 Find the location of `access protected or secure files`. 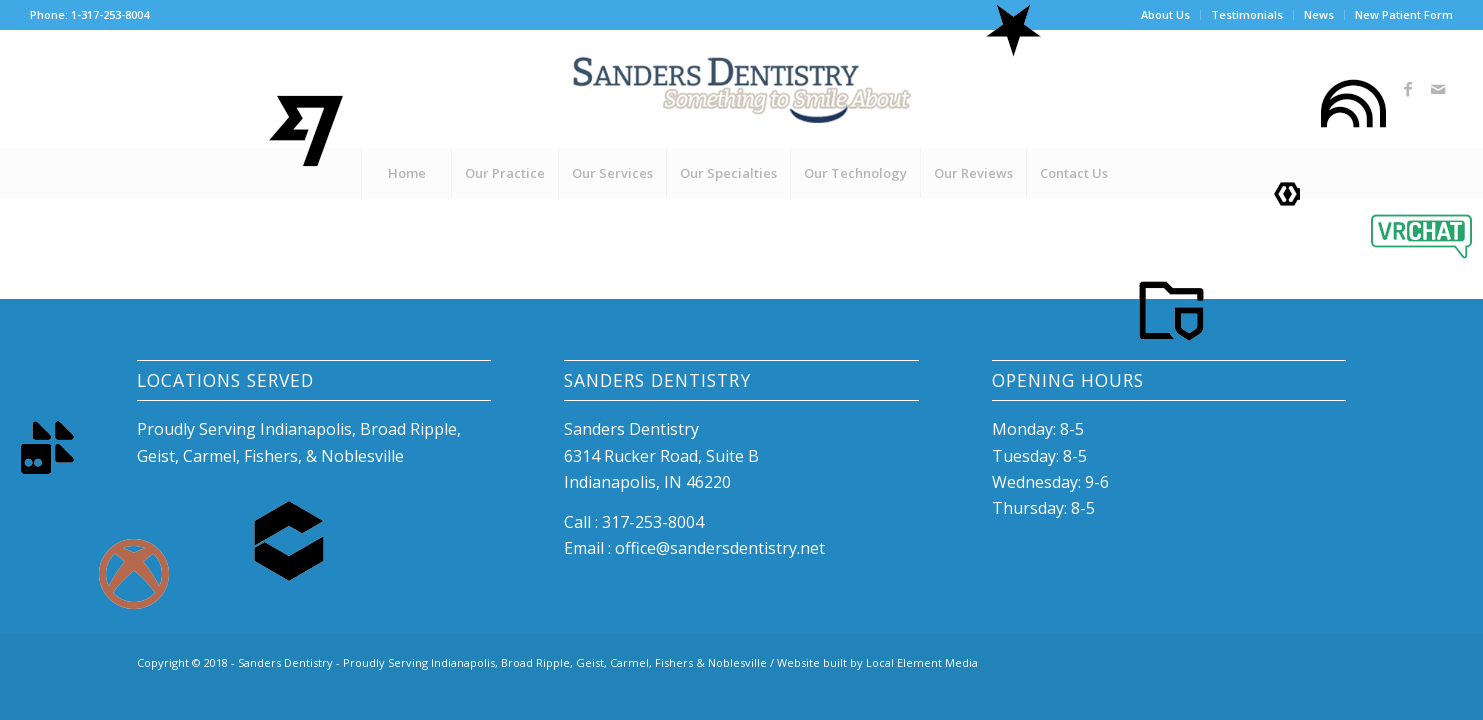

access protected or secure files is located at coordinates (1171, 310).